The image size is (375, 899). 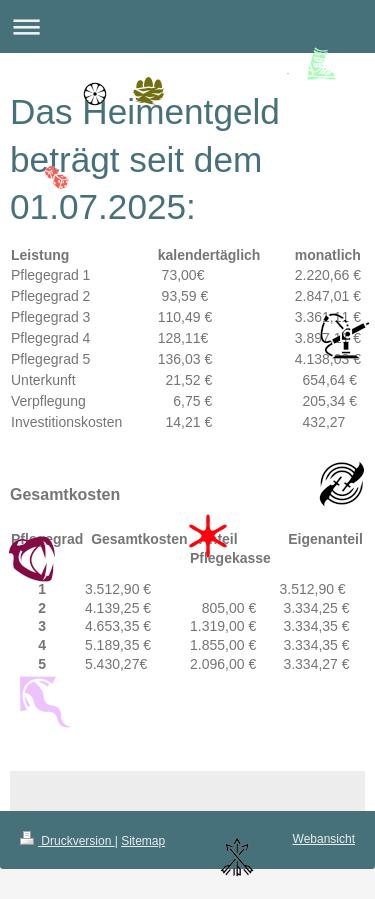 What do you see at coordinates (45, 701) in the screenshot?
I see `reptile or lizard-themed game element` at bounding box center [45, 701].